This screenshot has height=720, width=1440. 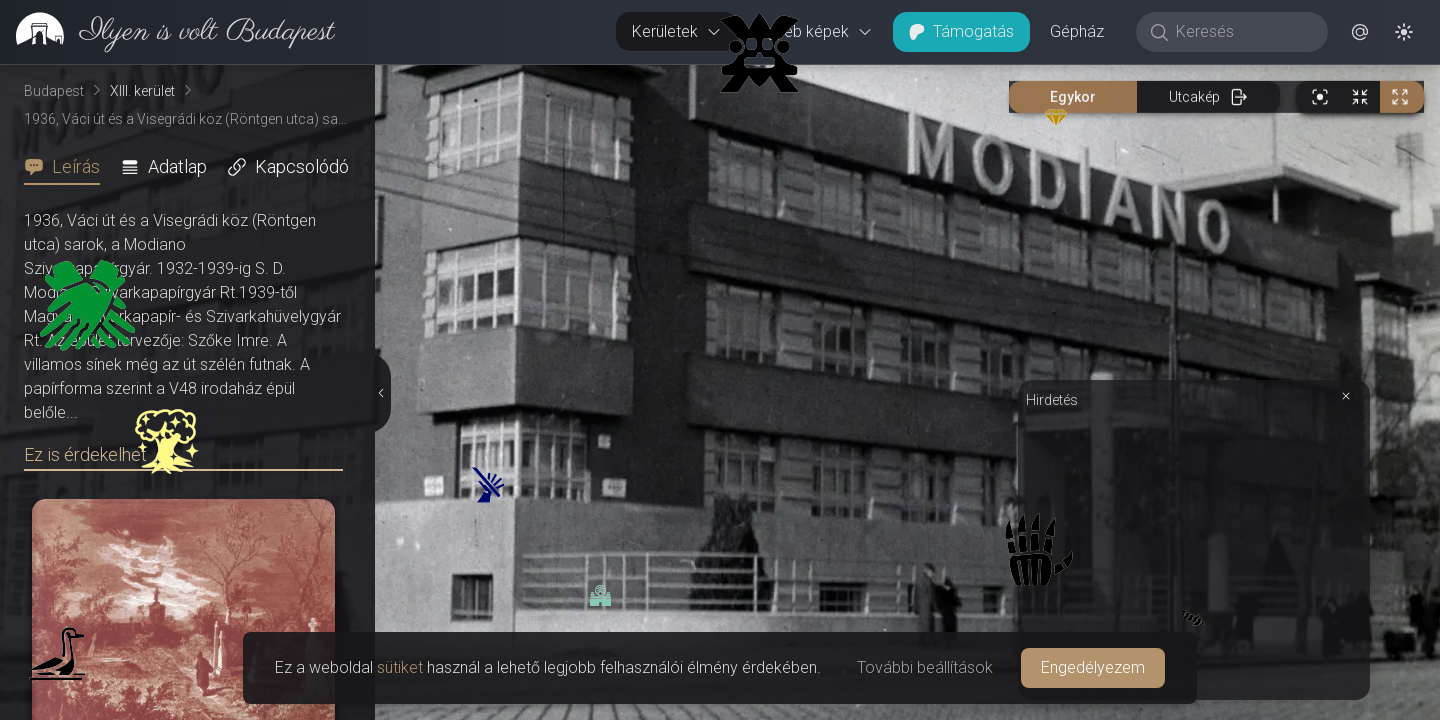 I want to click on catch or grab an item, so click(x=488, y=485).